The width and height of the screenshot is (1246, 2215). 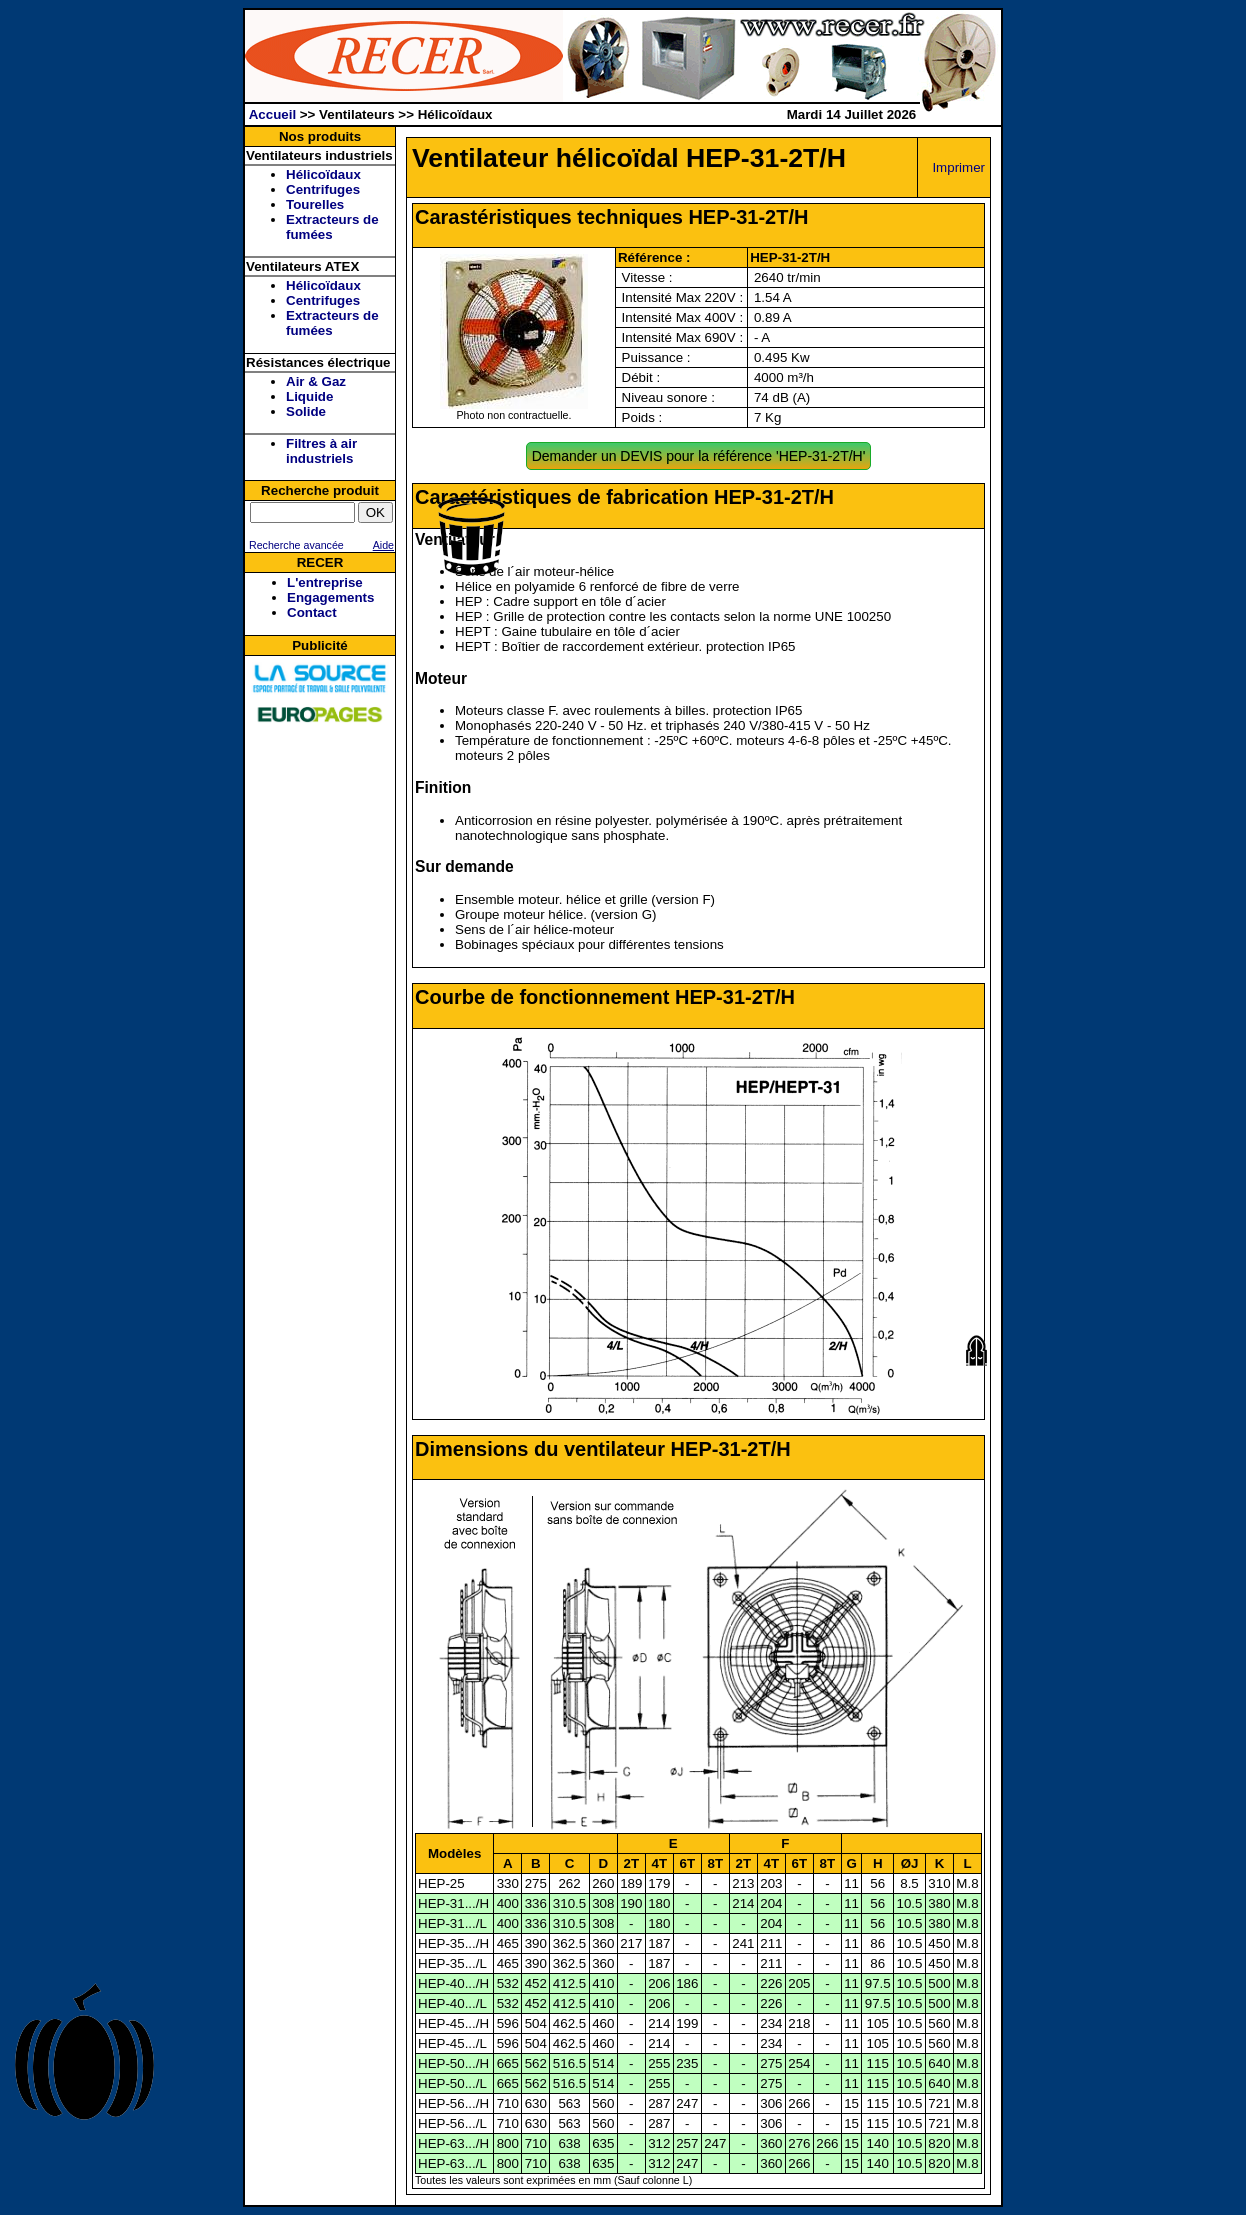 I want to click on enter a palace or themed location, so click(x=976, y=1350).